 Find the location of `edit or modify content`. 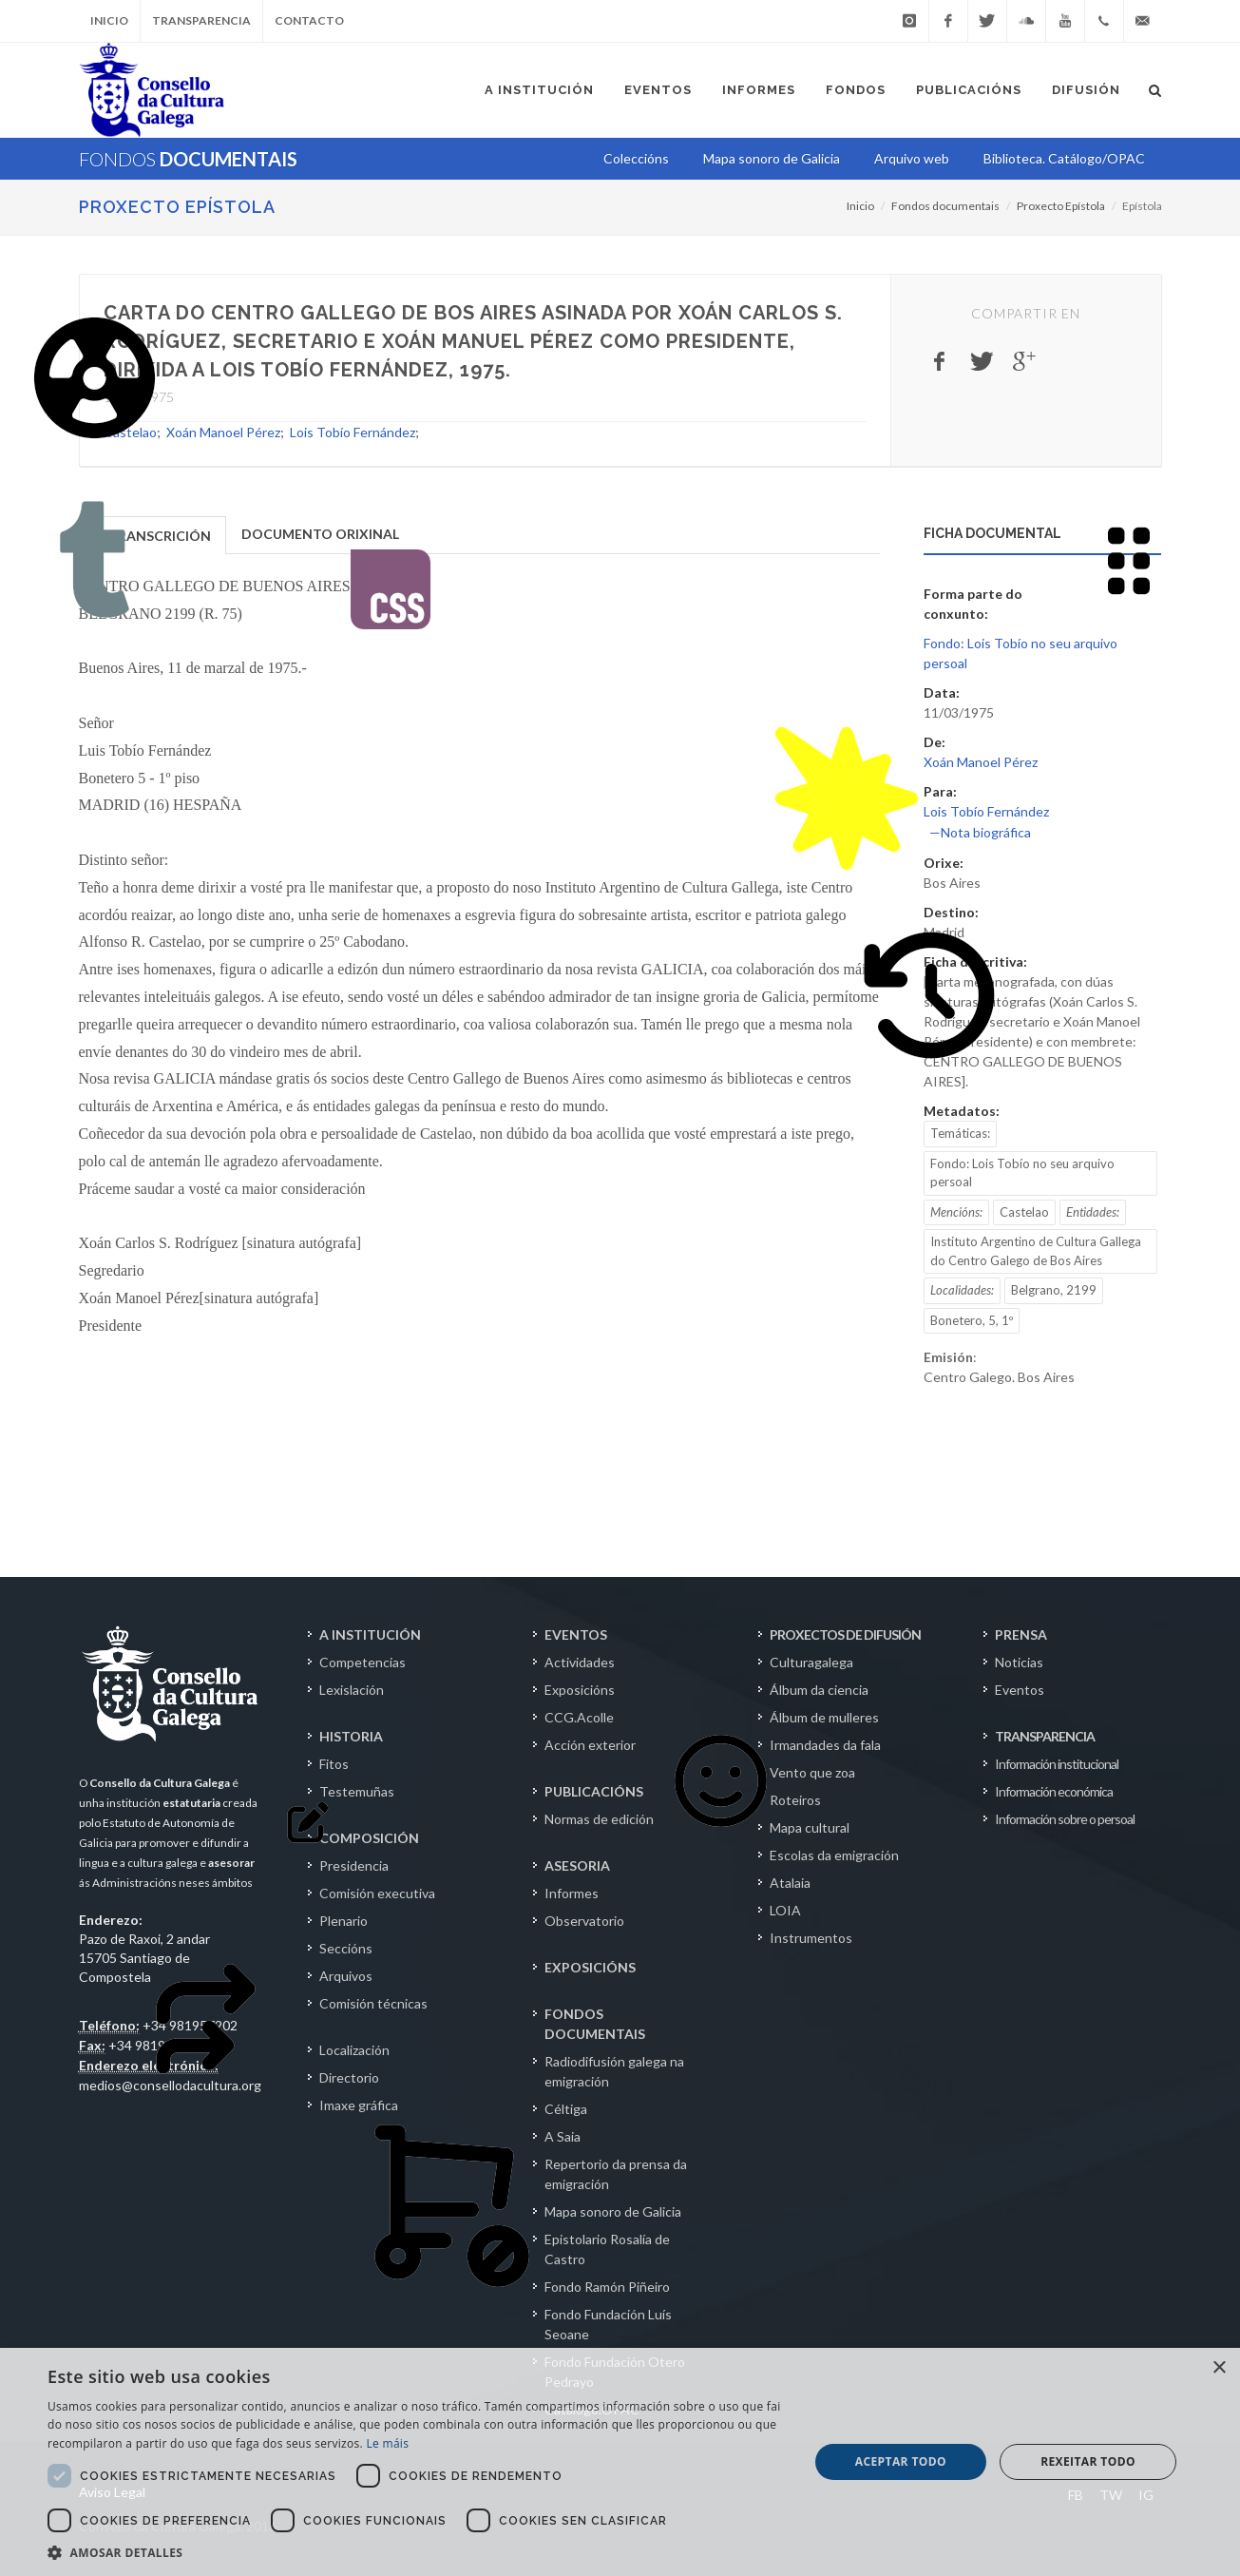

edit or modify content is located at coordinates (308, 1822).